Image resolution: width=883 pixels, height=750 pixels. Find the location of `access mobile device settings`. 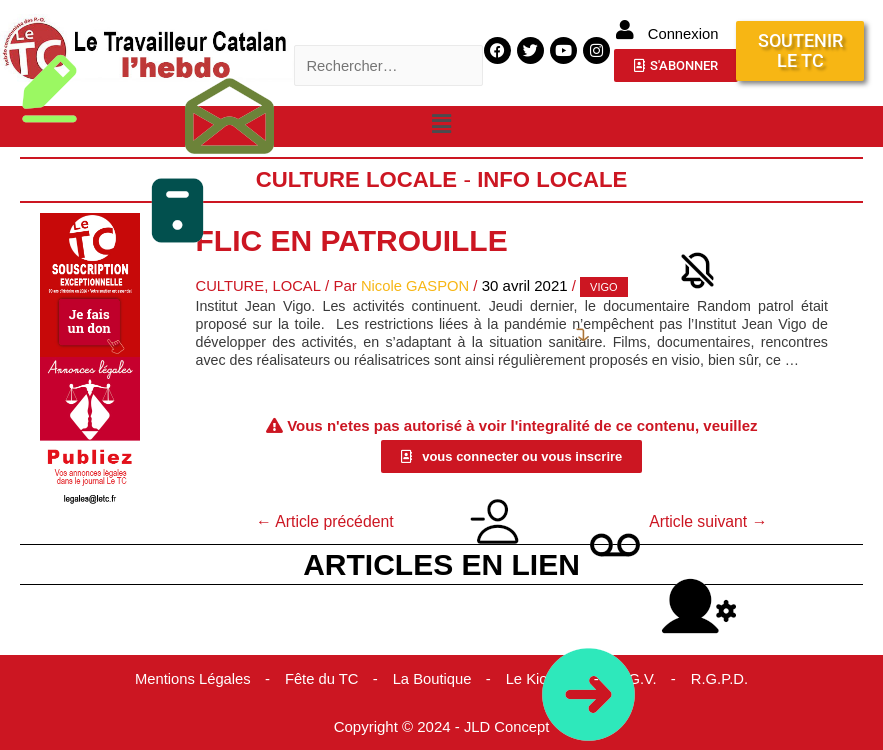

access mobile device settings is located at coordinates (177, 210).